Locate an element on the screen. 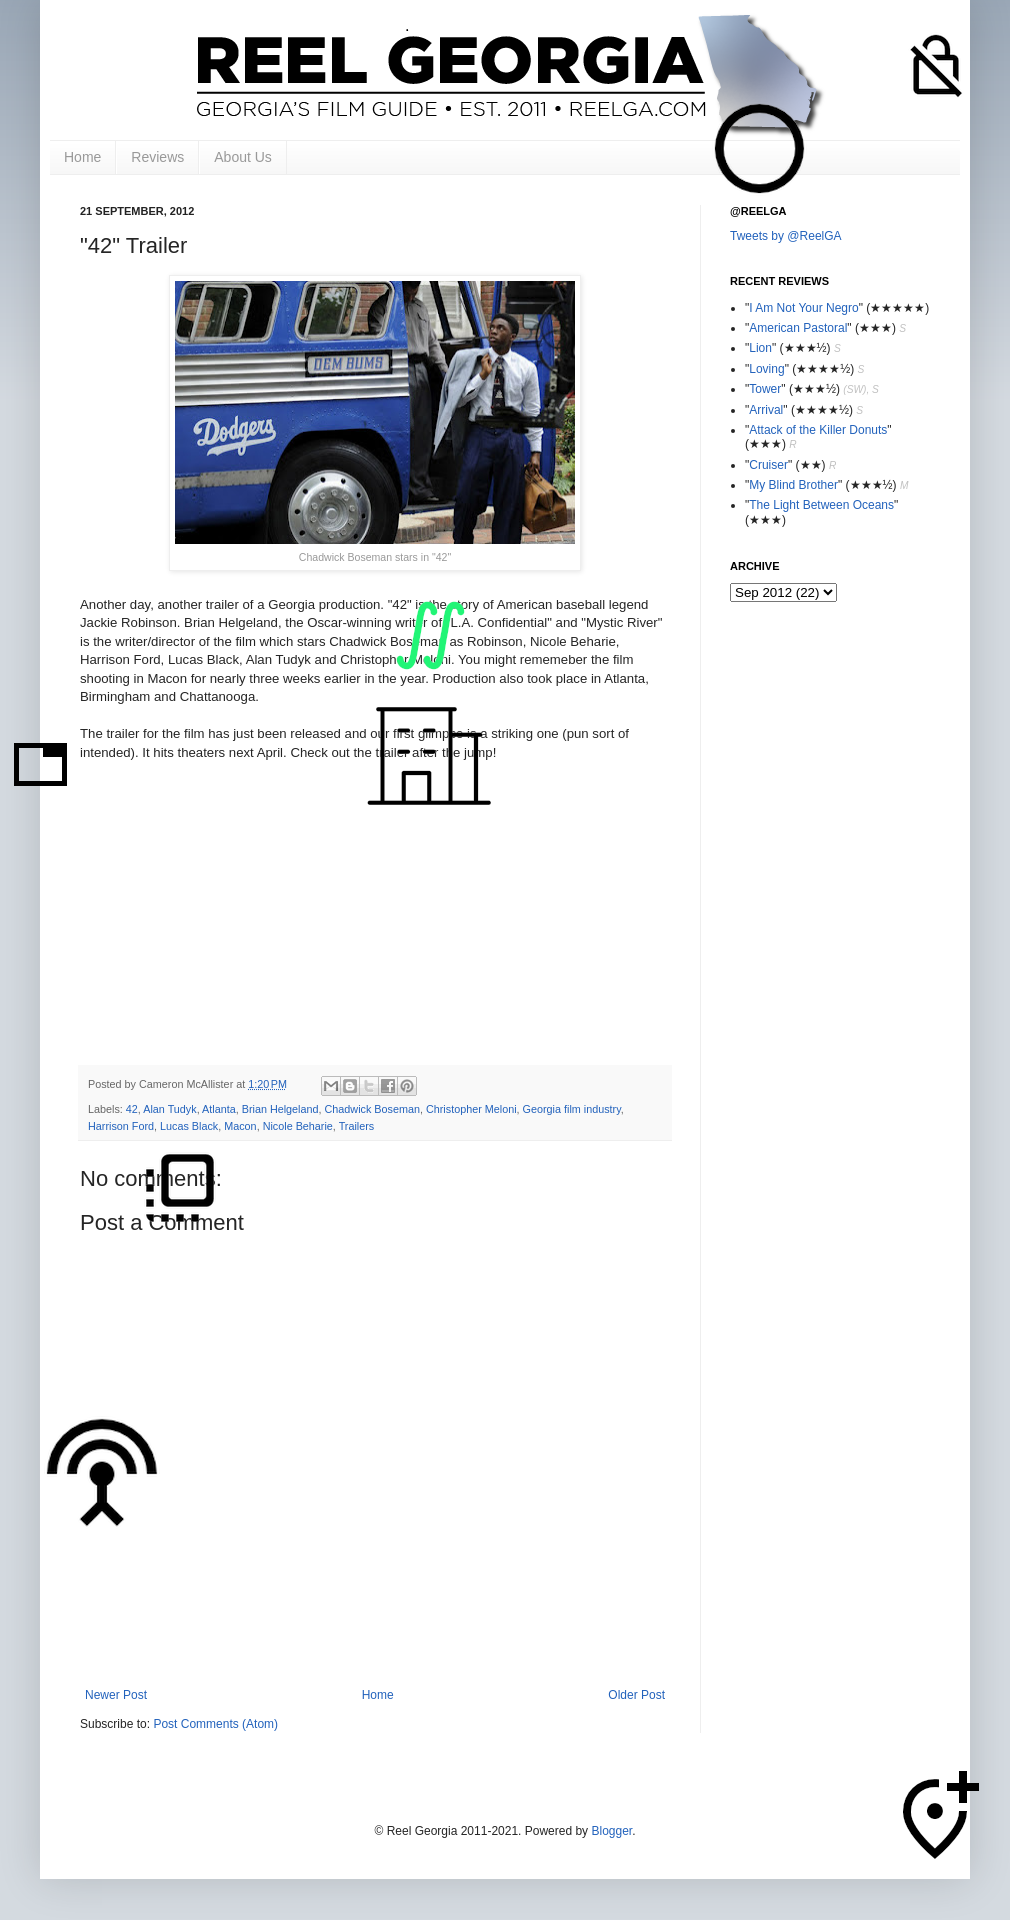  select a camera lens or aperture setting is located at coordinates (759, 148).